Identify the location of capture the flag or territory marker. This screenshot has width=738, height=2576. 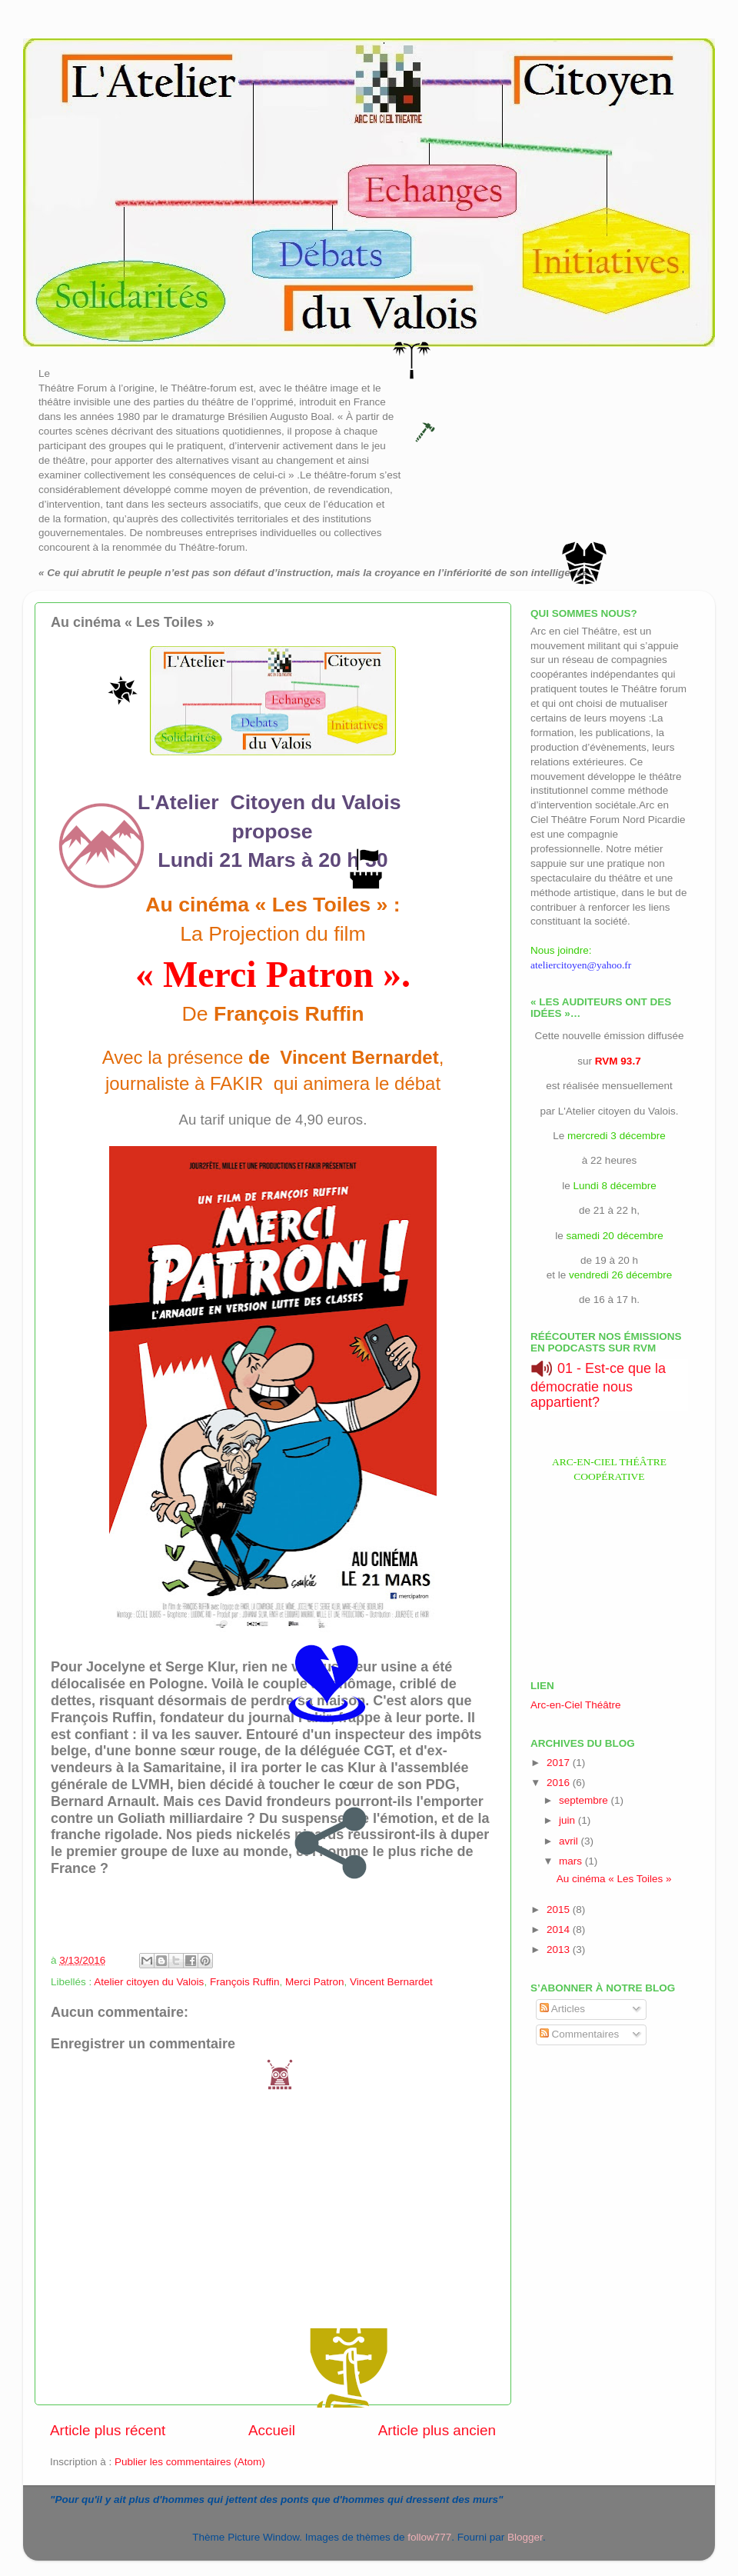
(366, 868).